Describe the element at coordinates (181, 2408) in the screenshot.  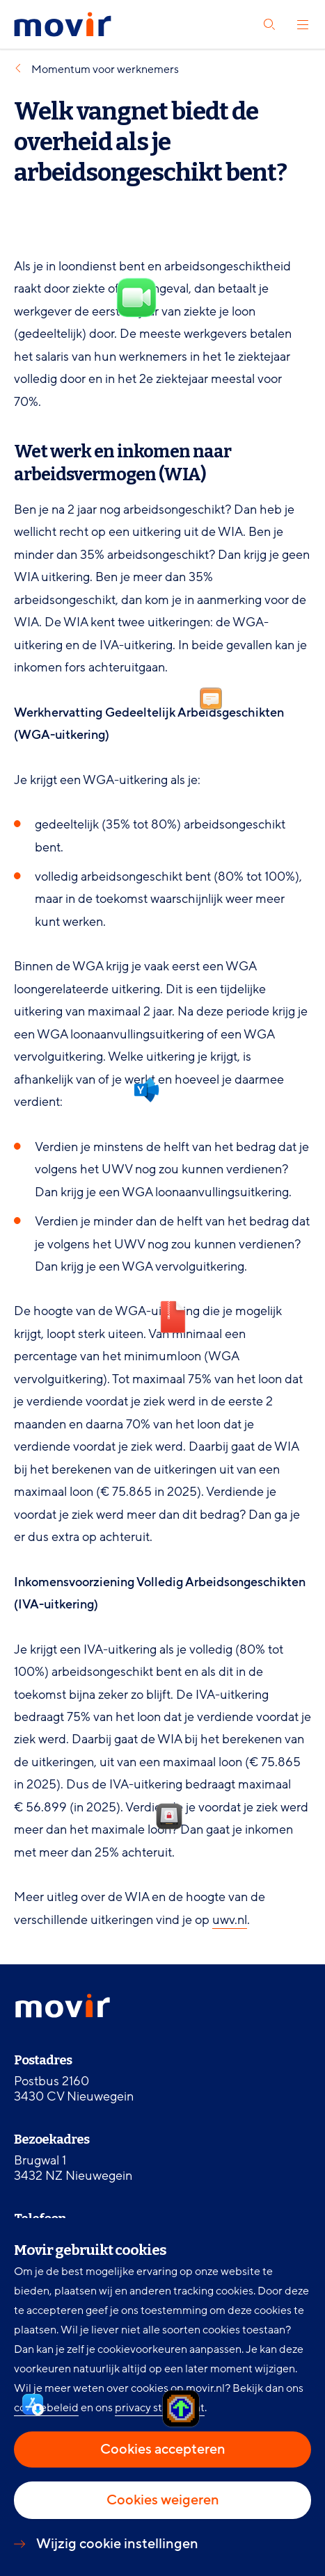
I see `launch the AAAAXY puzzle game` at that location.